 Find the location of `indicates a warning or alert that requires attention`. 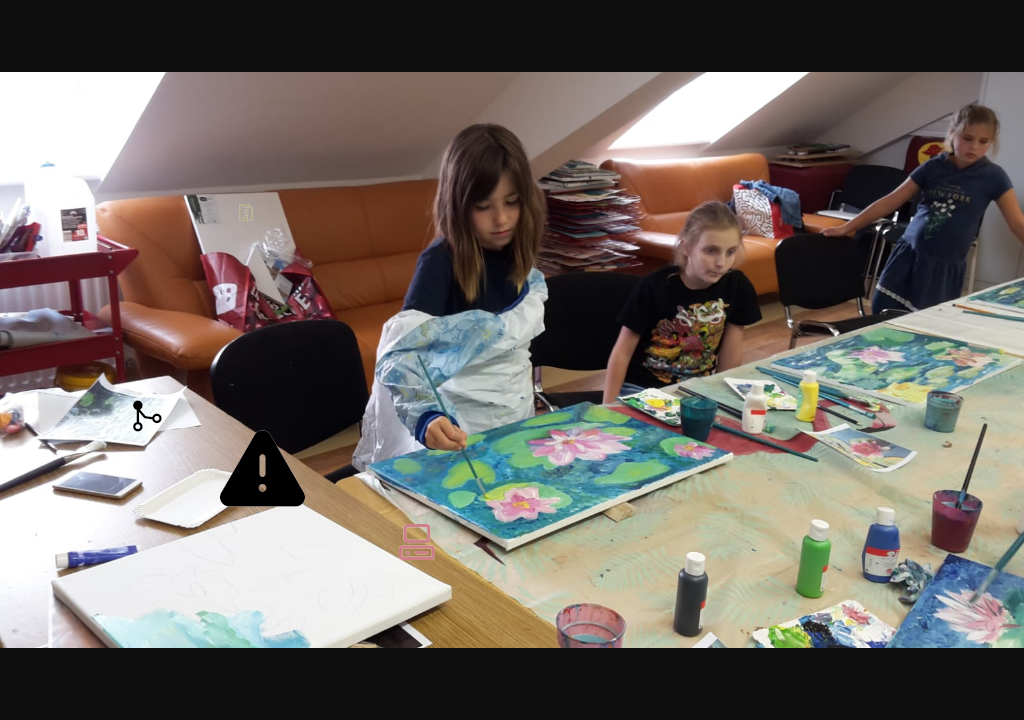

indicates a warning or alert that requires attention is located at coordinates (262, 467).